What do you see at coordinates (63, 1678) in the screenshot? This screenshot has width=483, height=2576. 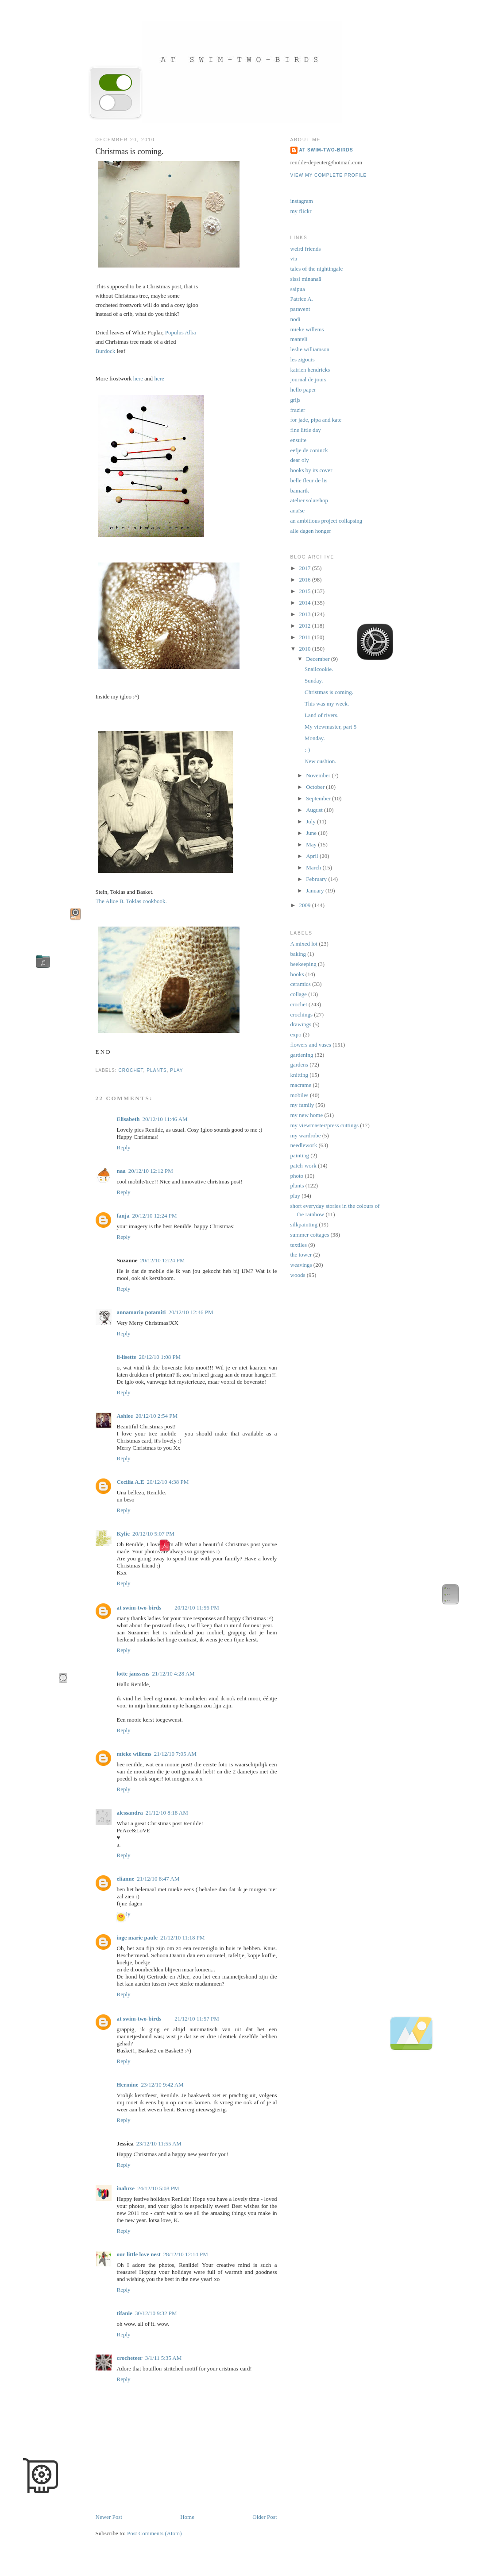 I see `open disk utility application` at bounding box center [63, 1678].